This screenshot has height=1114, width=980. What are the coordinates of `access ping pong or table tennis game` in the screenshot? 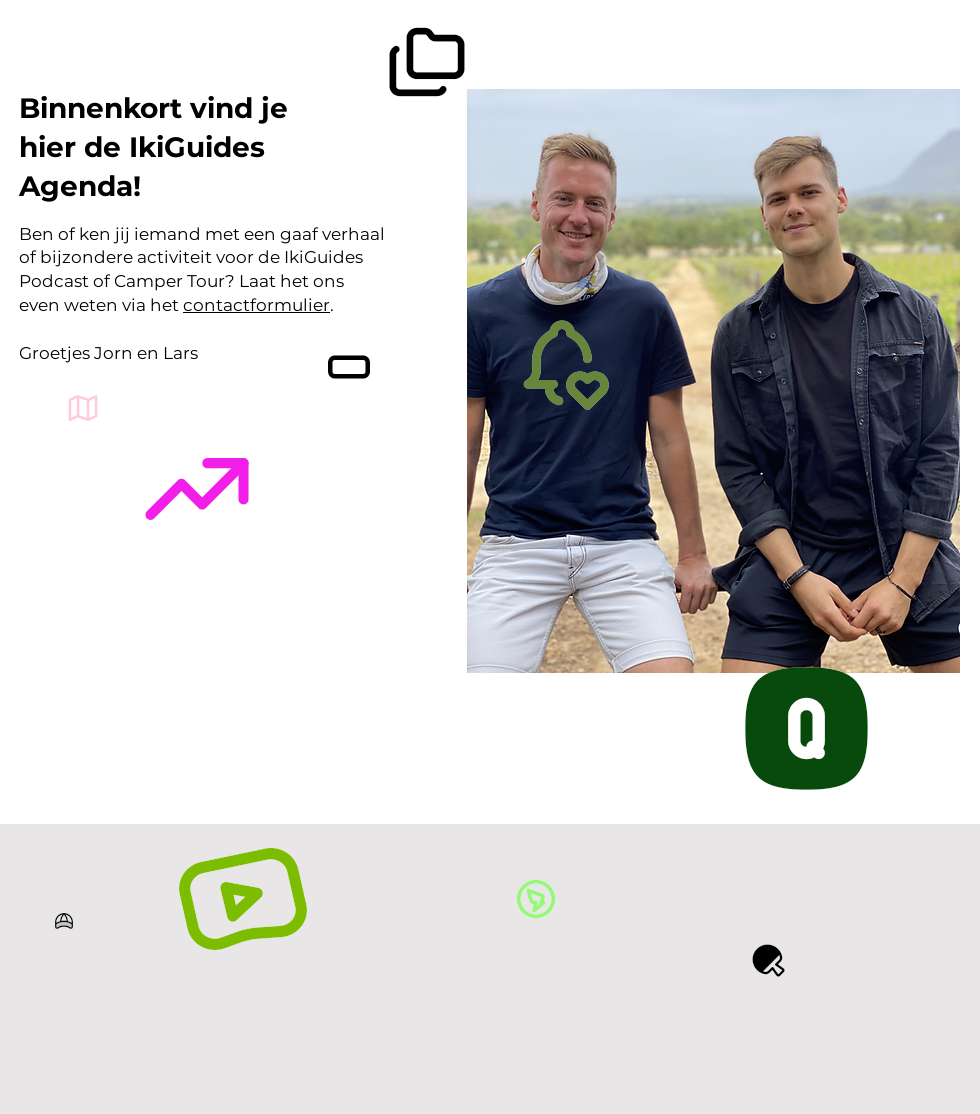 It's located at (768, 960).